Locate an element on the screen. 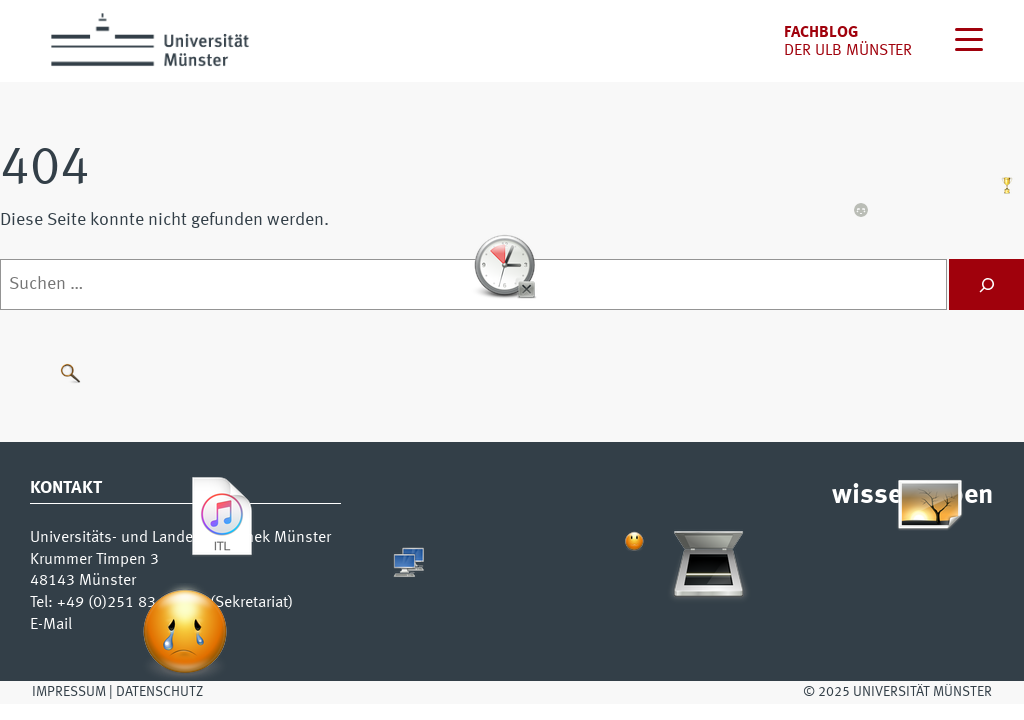  access scanner device settings is located at coordinates (710, 567).